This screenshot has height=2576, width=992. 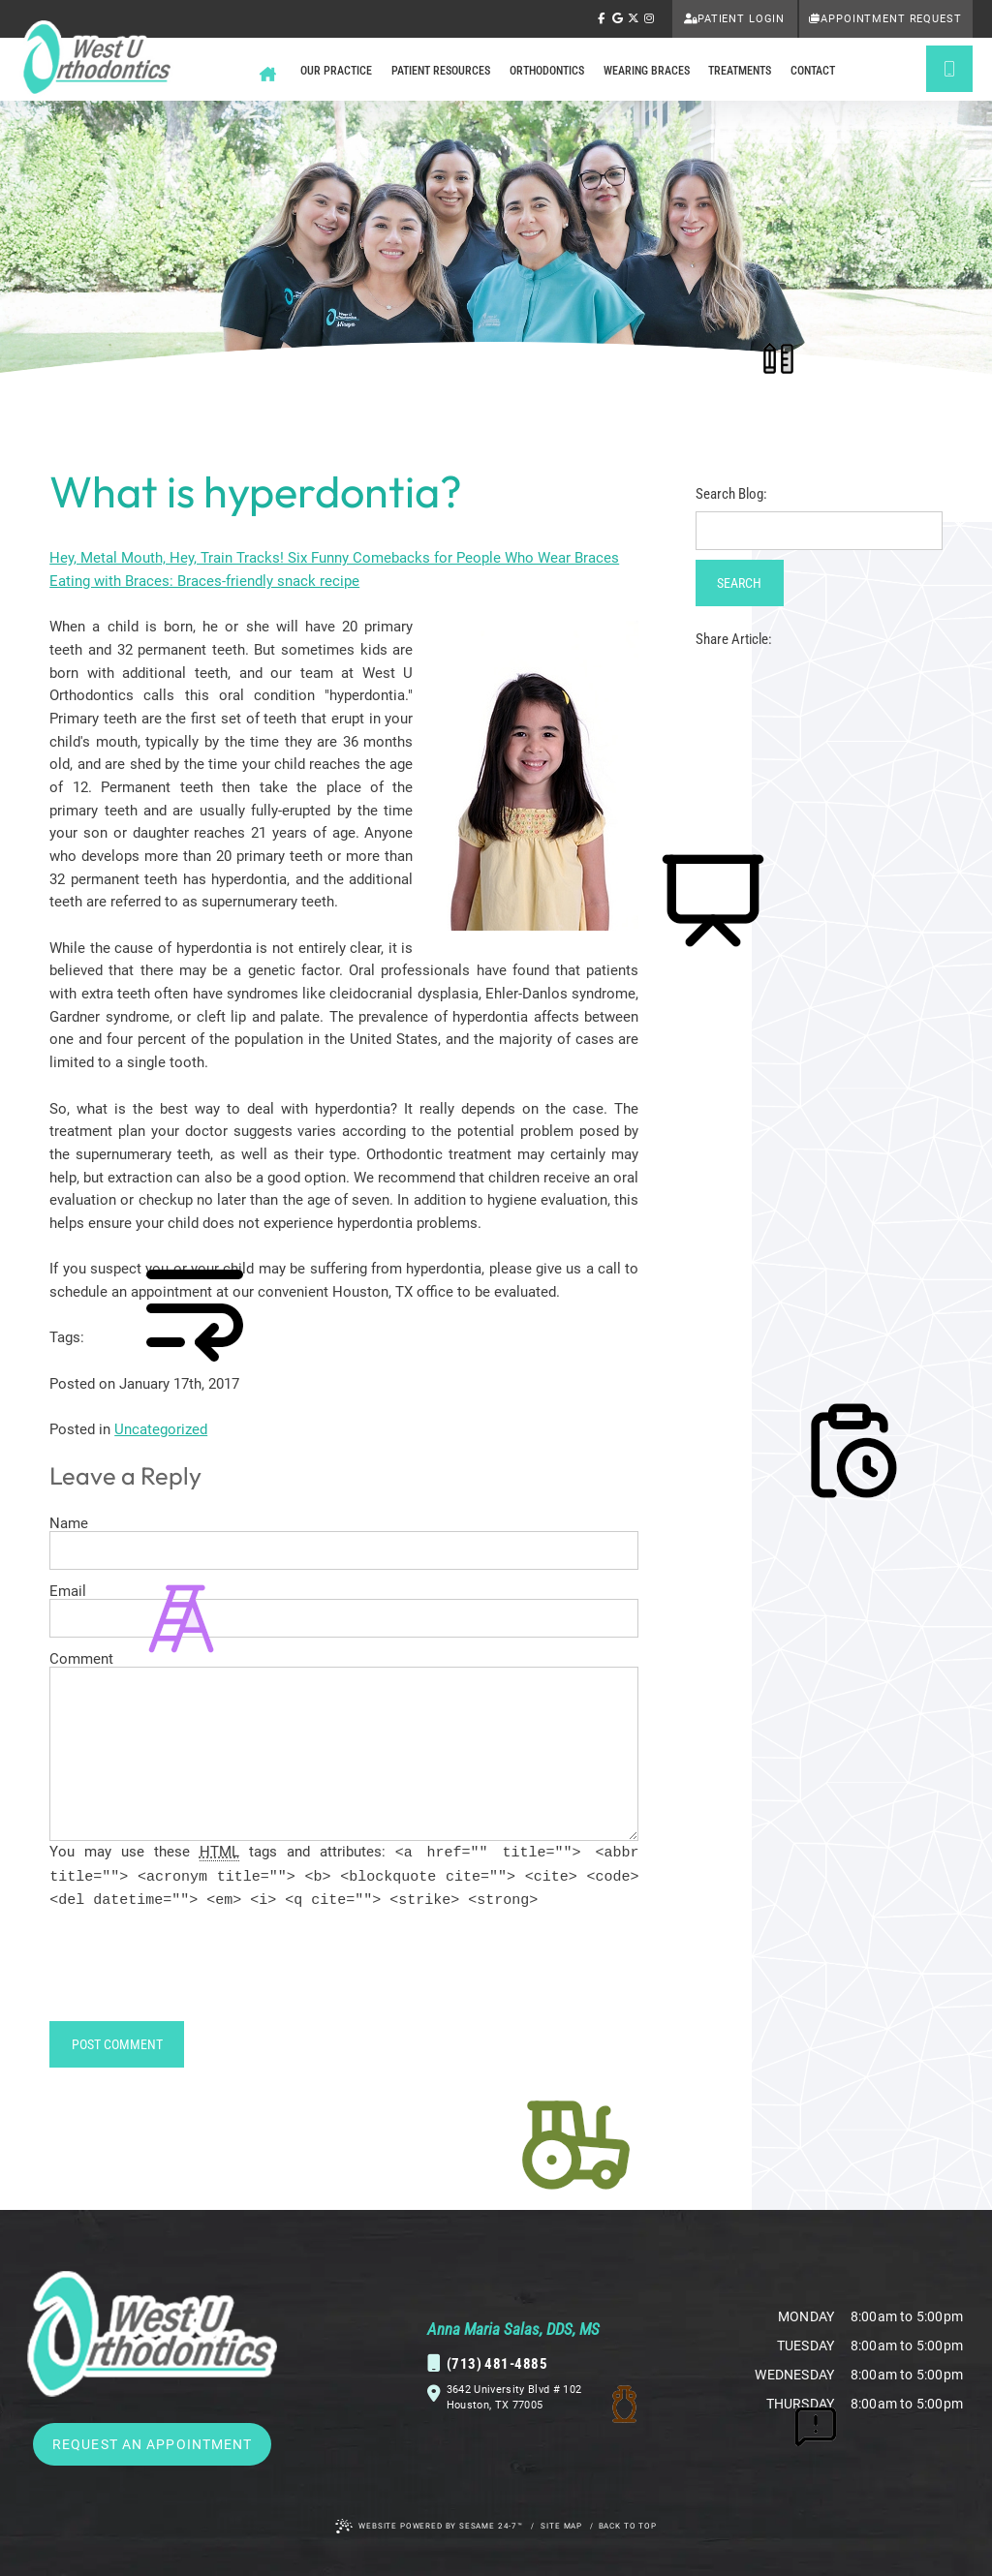 What do you see at coordinates (713, 901) in the screenshot?
I see `start a presentation or slideshow` at bounding box center [713, 901].